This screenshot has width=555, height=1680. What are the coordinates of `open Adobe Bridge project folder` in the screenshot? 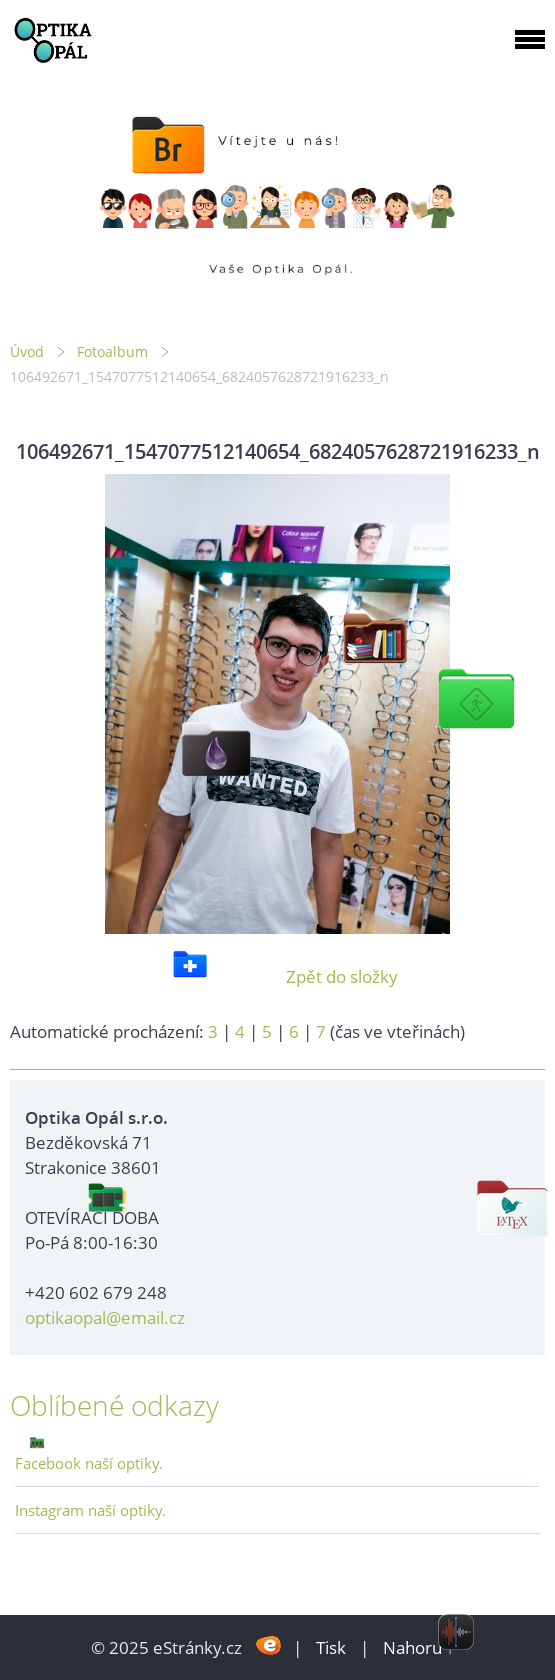 It's located at (168, 147).